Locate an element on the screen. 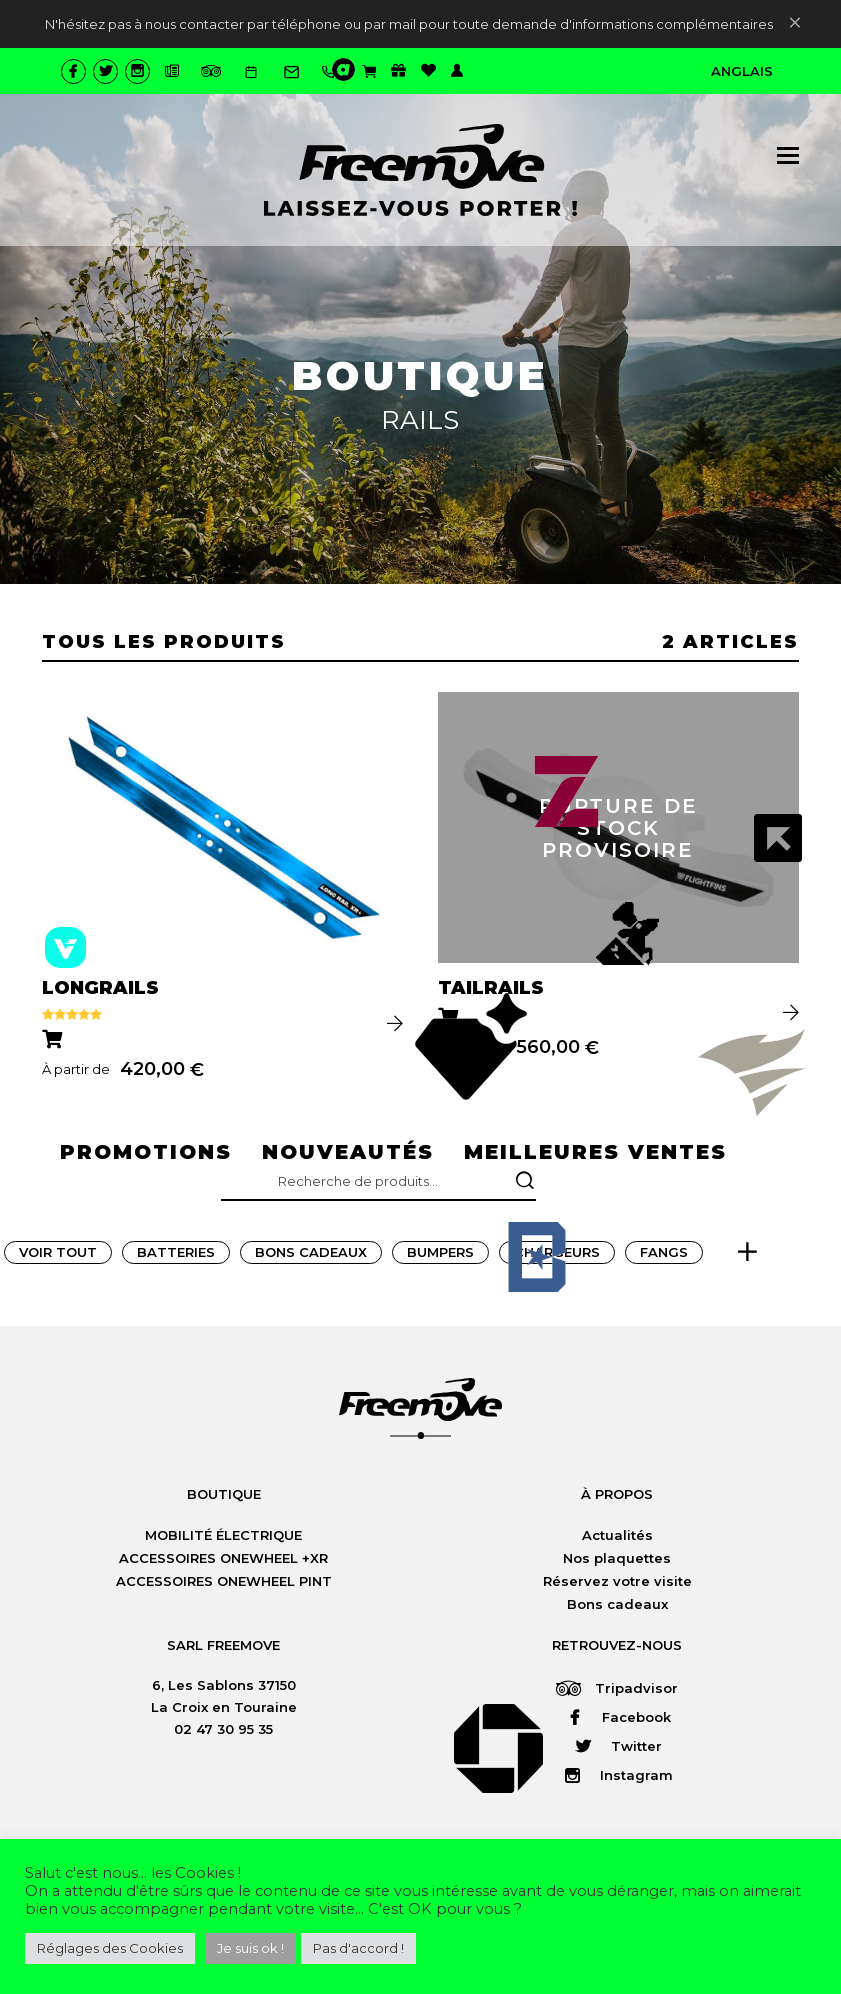  open the Chase banking app is located at coordinates (498, 1748).